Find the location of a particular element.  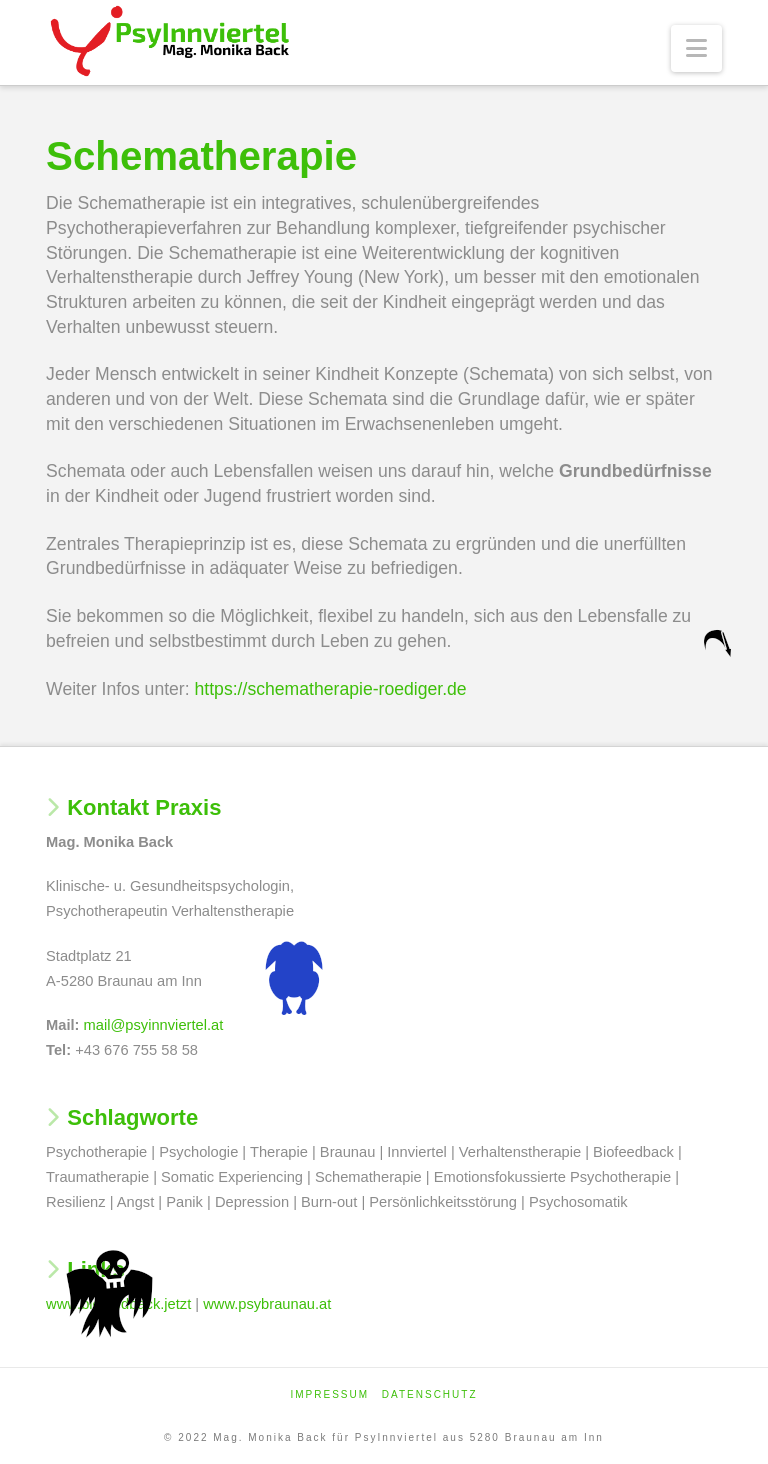

launch or throw an attack in a game is located at coordinates (717, 643).